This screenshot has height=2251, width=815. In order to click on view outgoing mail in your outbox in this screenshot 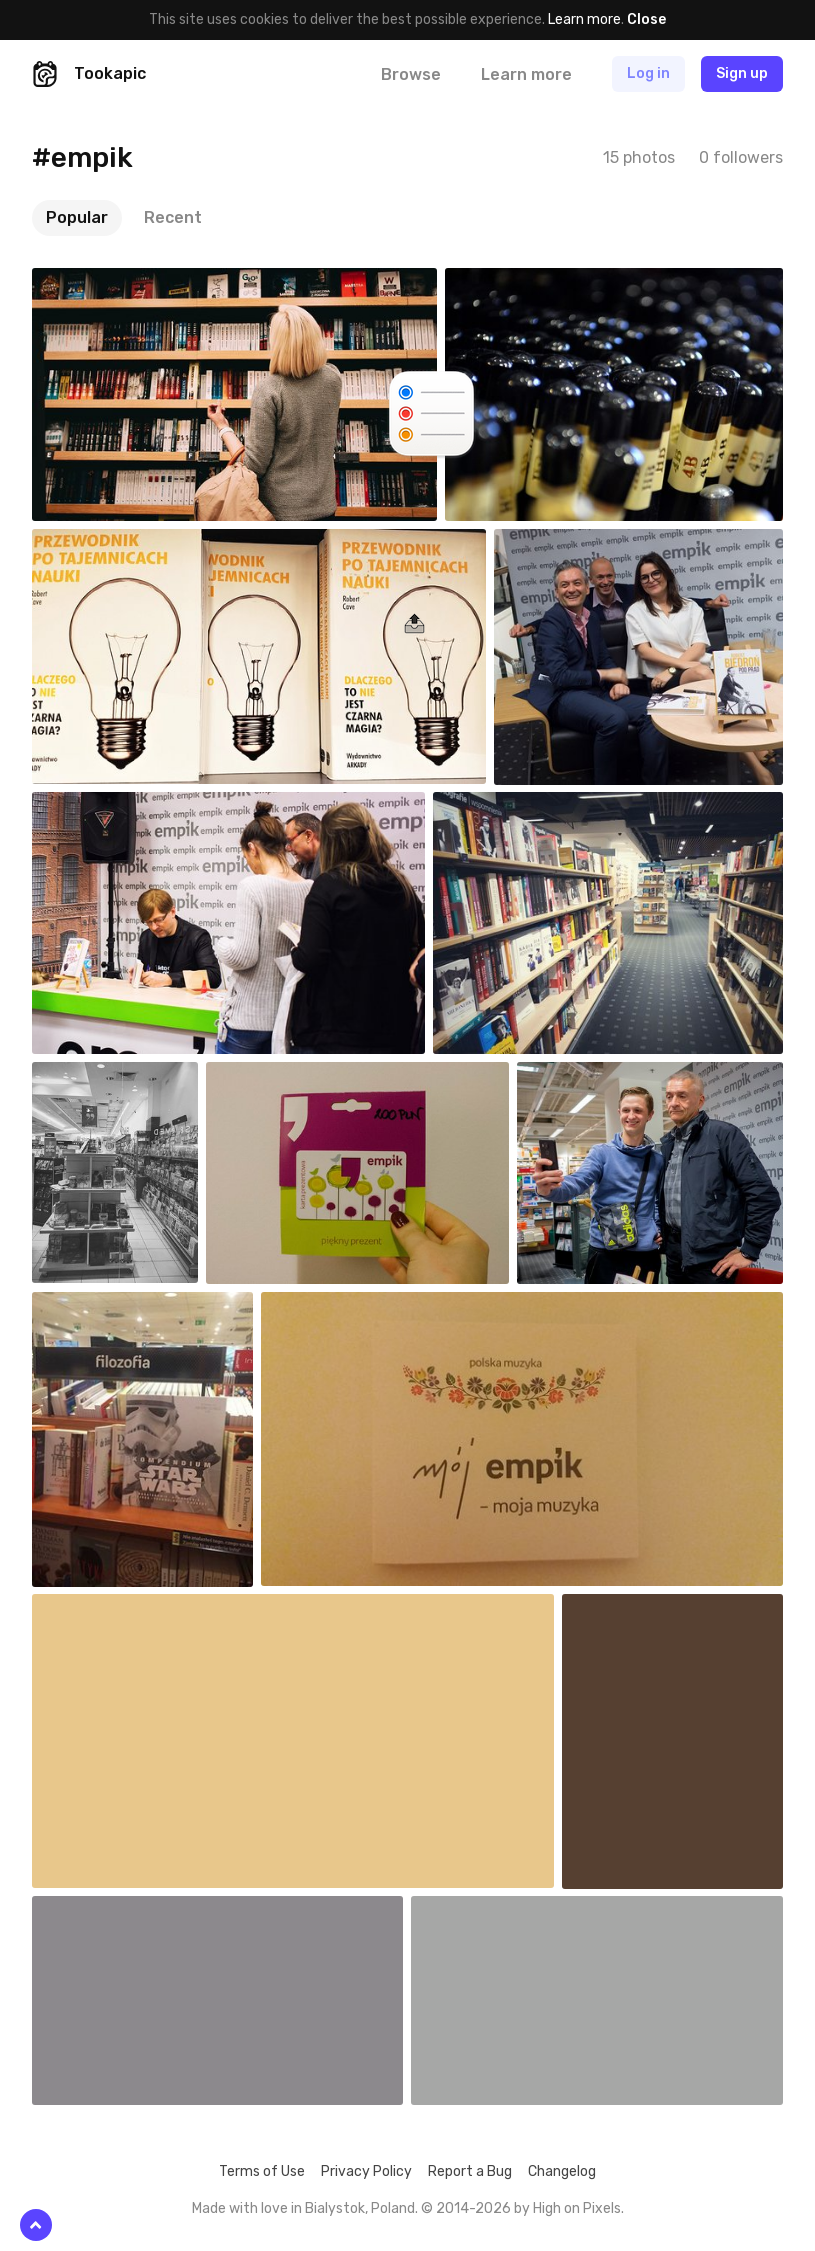, I will do `click(414, 624)`.